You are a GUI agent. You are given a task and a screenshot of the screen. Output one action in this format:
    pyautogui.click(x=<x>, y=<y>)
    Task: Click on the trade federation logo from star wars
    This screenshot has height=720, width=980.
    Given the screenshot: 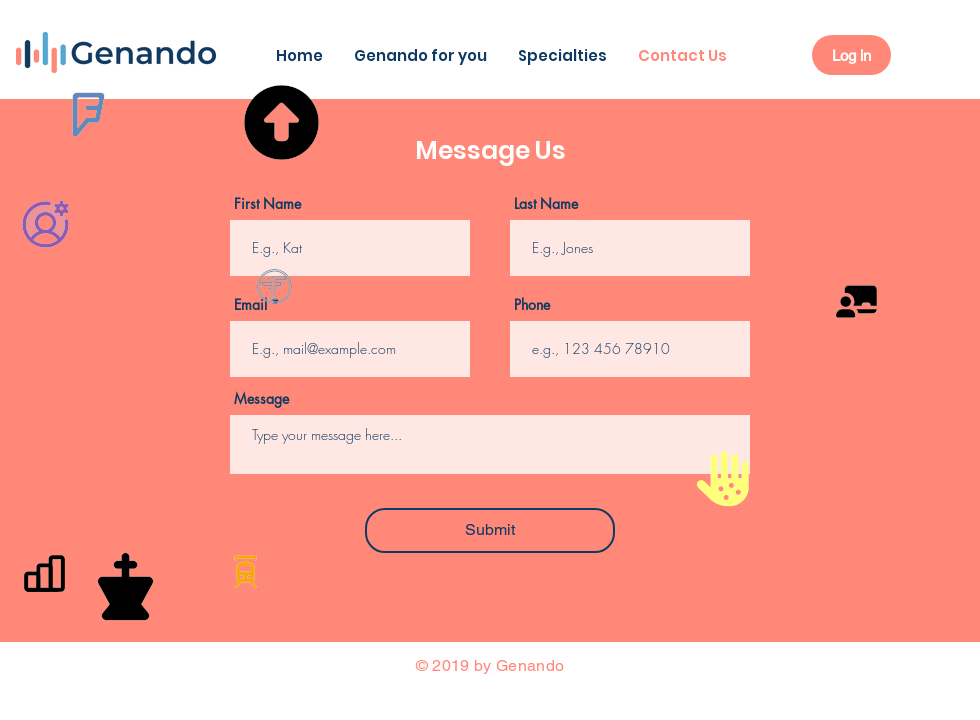 What is the action you would take?
    pyautogui.click(x=274, y=286)
    